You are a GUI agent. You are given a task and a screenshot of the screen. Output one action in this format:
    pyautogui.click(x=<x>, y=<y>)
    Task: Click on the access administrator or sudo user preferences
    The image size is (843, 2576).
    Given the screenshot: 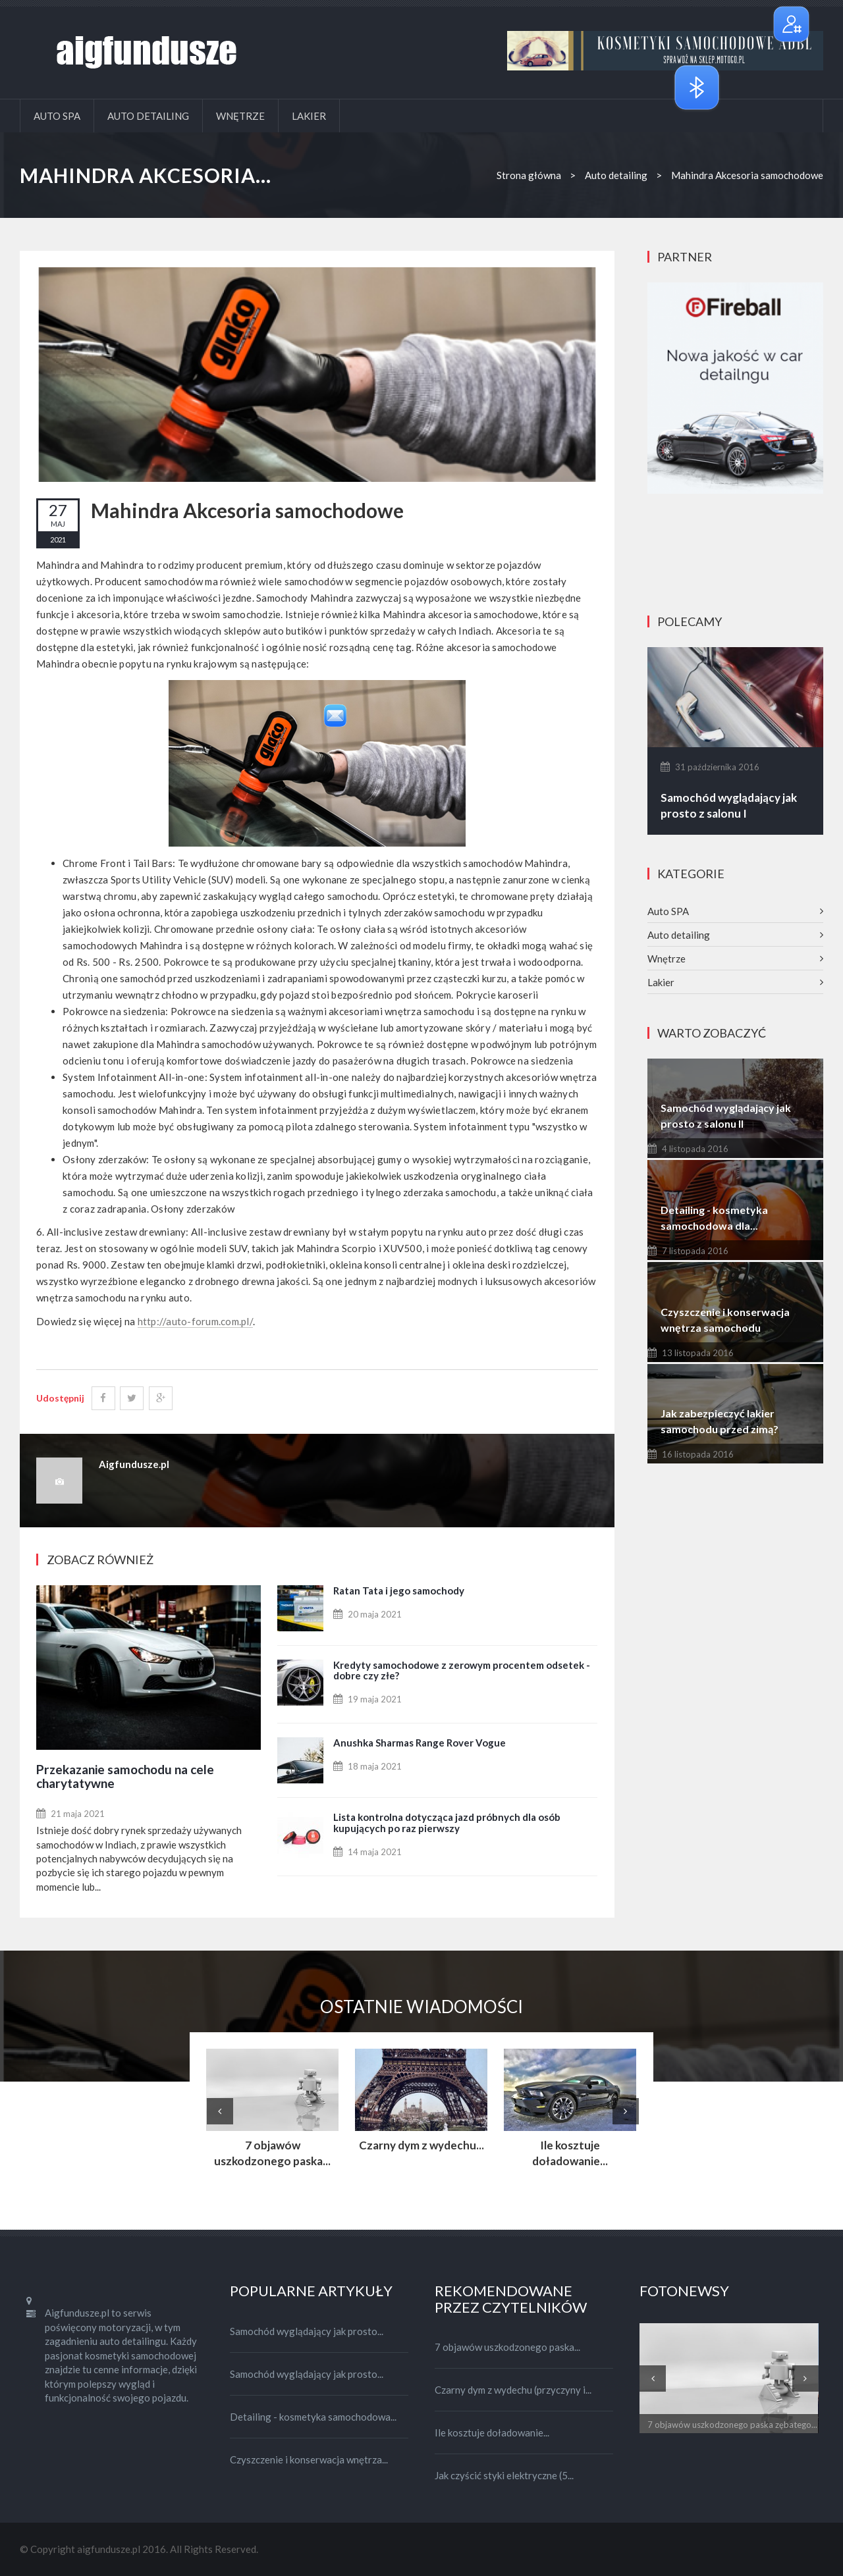 What is the action you would take?
    pyautogui.click(x=791, y=24)
    